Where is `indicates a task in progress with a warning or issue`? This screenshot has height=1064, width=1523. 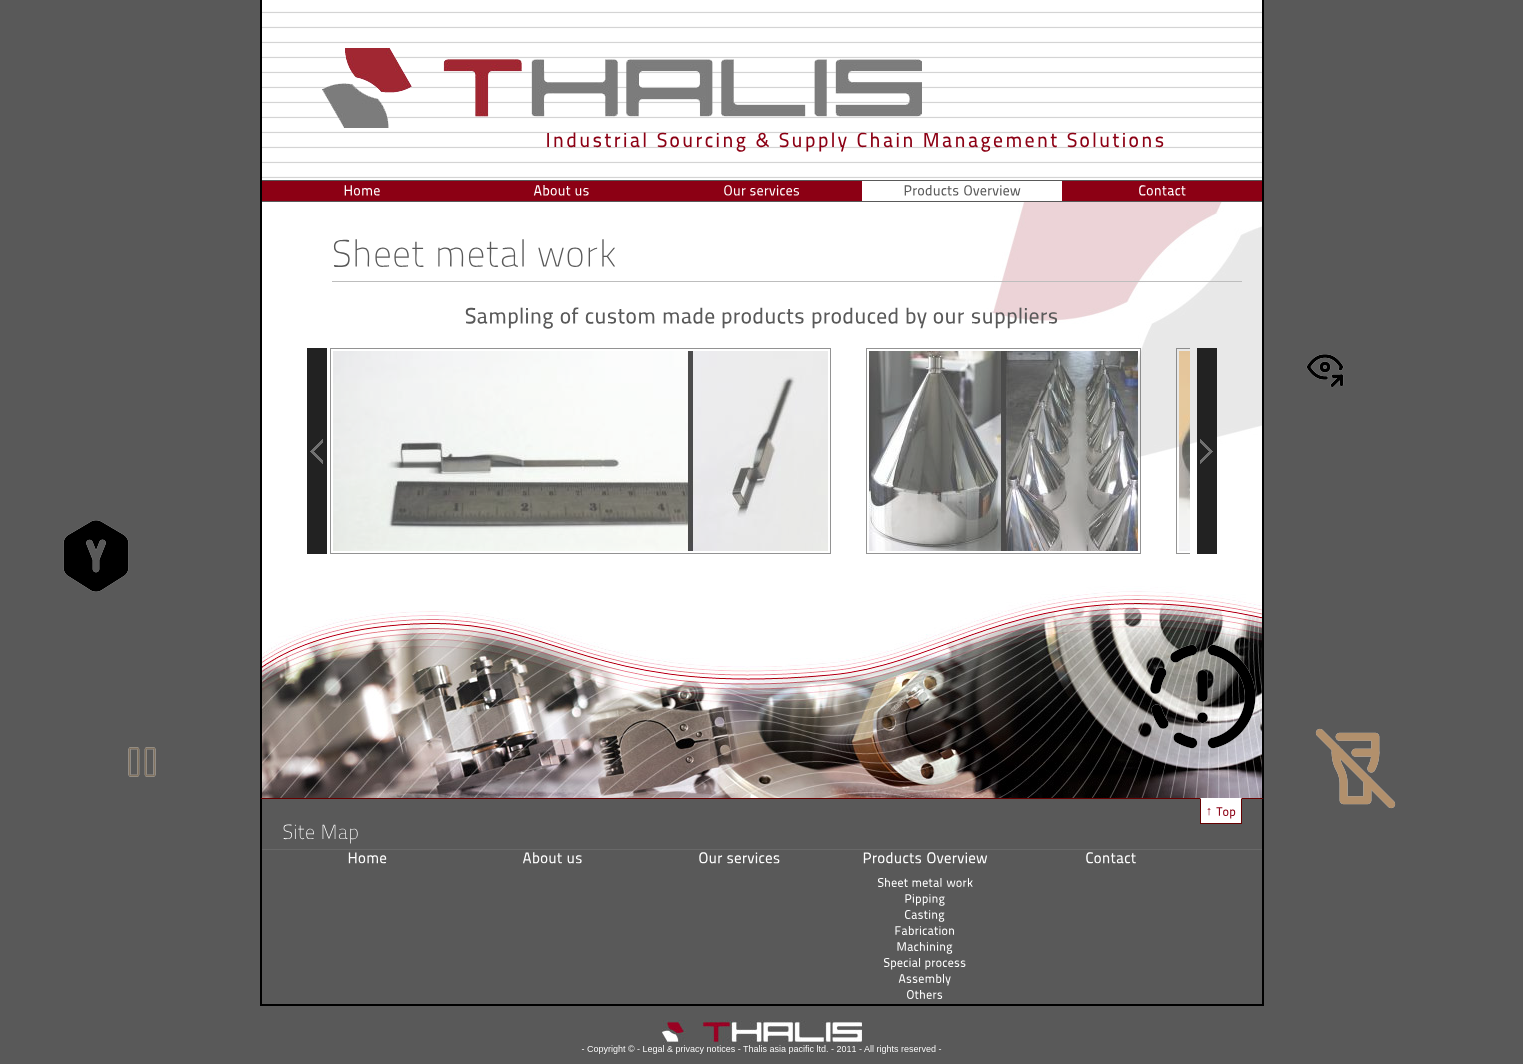 indicates a task in progress with a warning or issue is located at coordinates (1202, 696).